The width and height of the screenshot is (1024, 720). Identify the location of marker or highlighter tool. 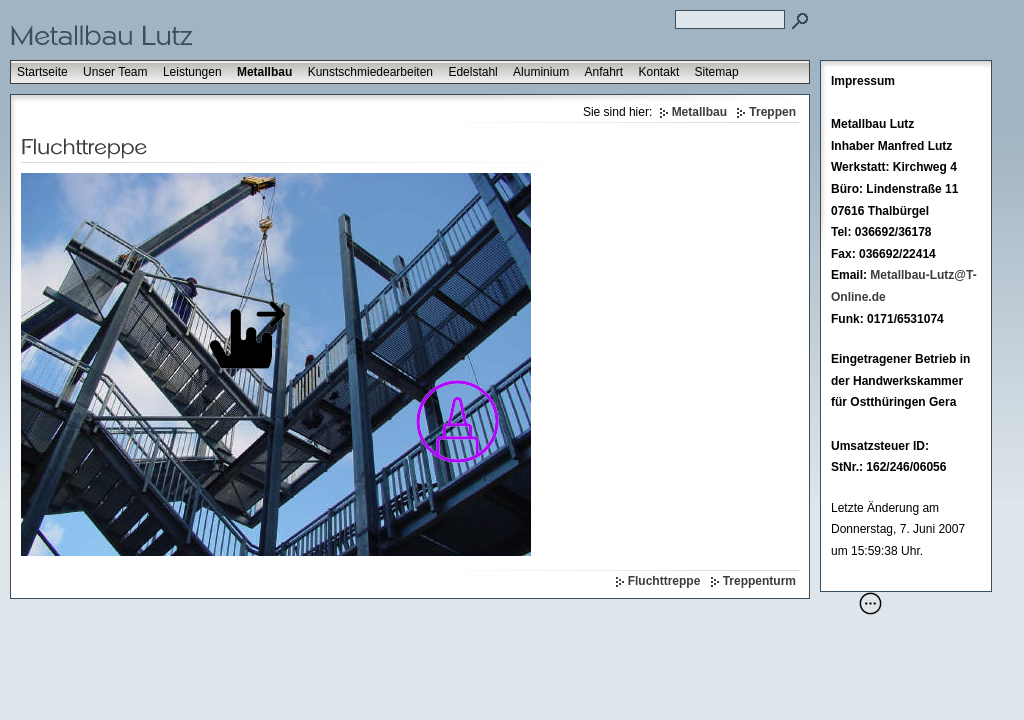
(457, 421).